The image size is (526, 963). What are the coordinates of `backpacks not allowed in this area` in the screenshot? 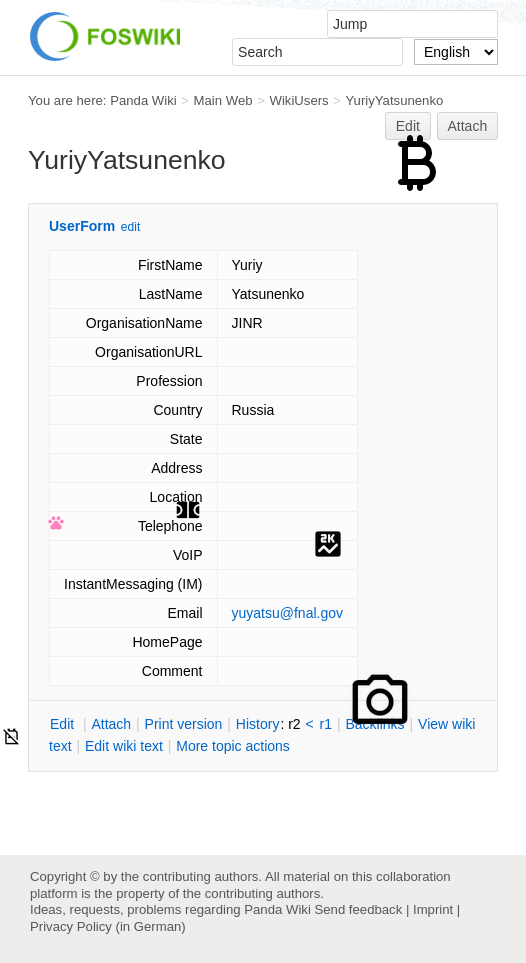 It's located at (11, 736).